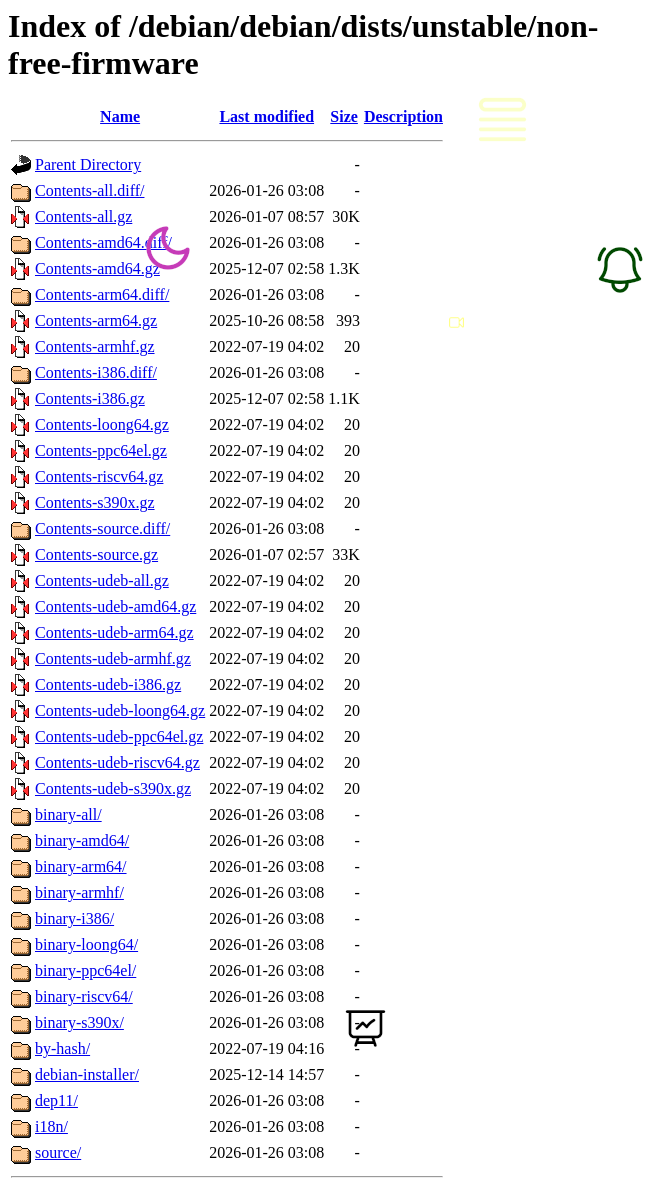  Describe the element at coordinates (502, 119) in the screenshot. I see `view a playlist or media queue` at that location.